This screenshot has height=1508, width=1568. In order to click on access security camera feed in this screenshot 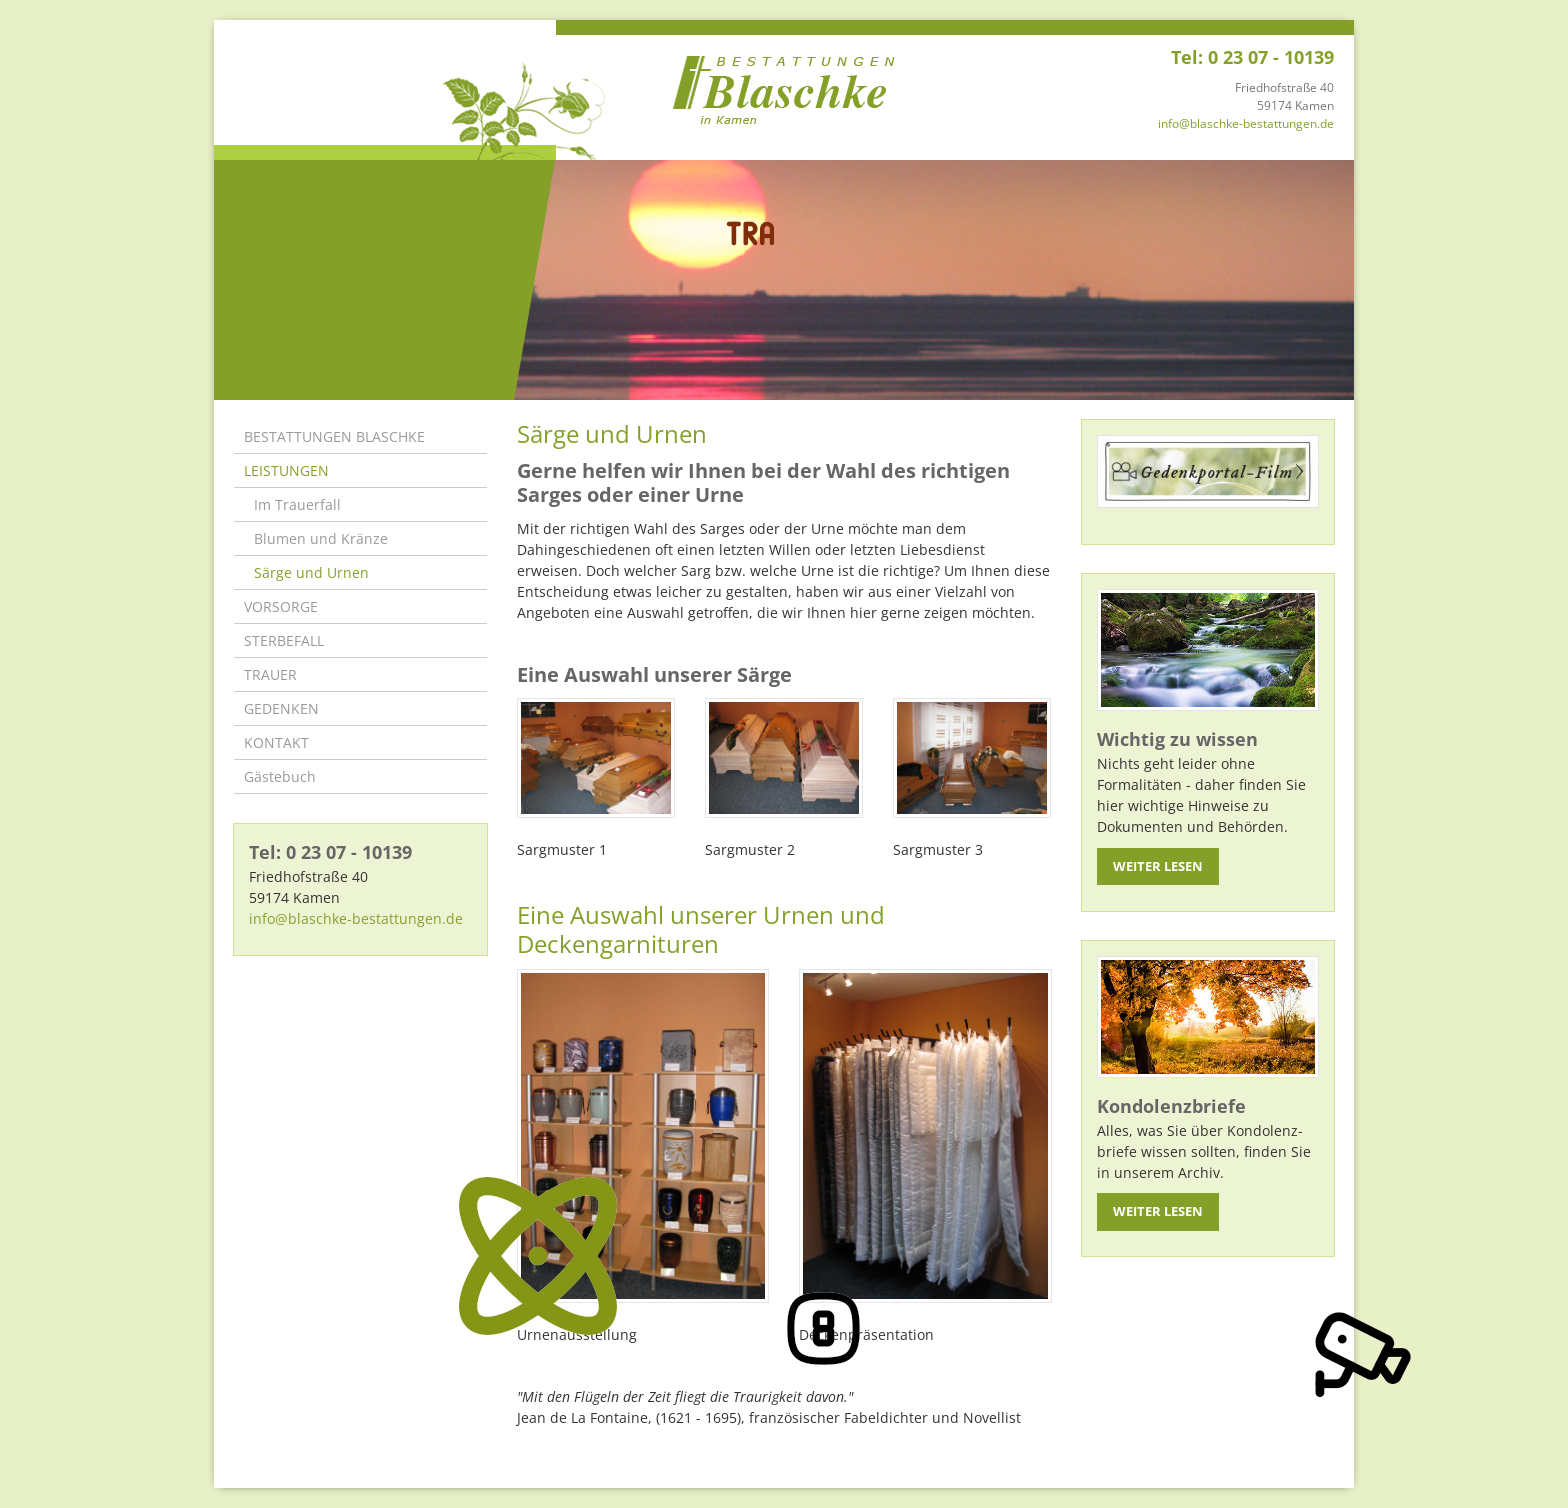, I will do `click(1364, 1352)`.